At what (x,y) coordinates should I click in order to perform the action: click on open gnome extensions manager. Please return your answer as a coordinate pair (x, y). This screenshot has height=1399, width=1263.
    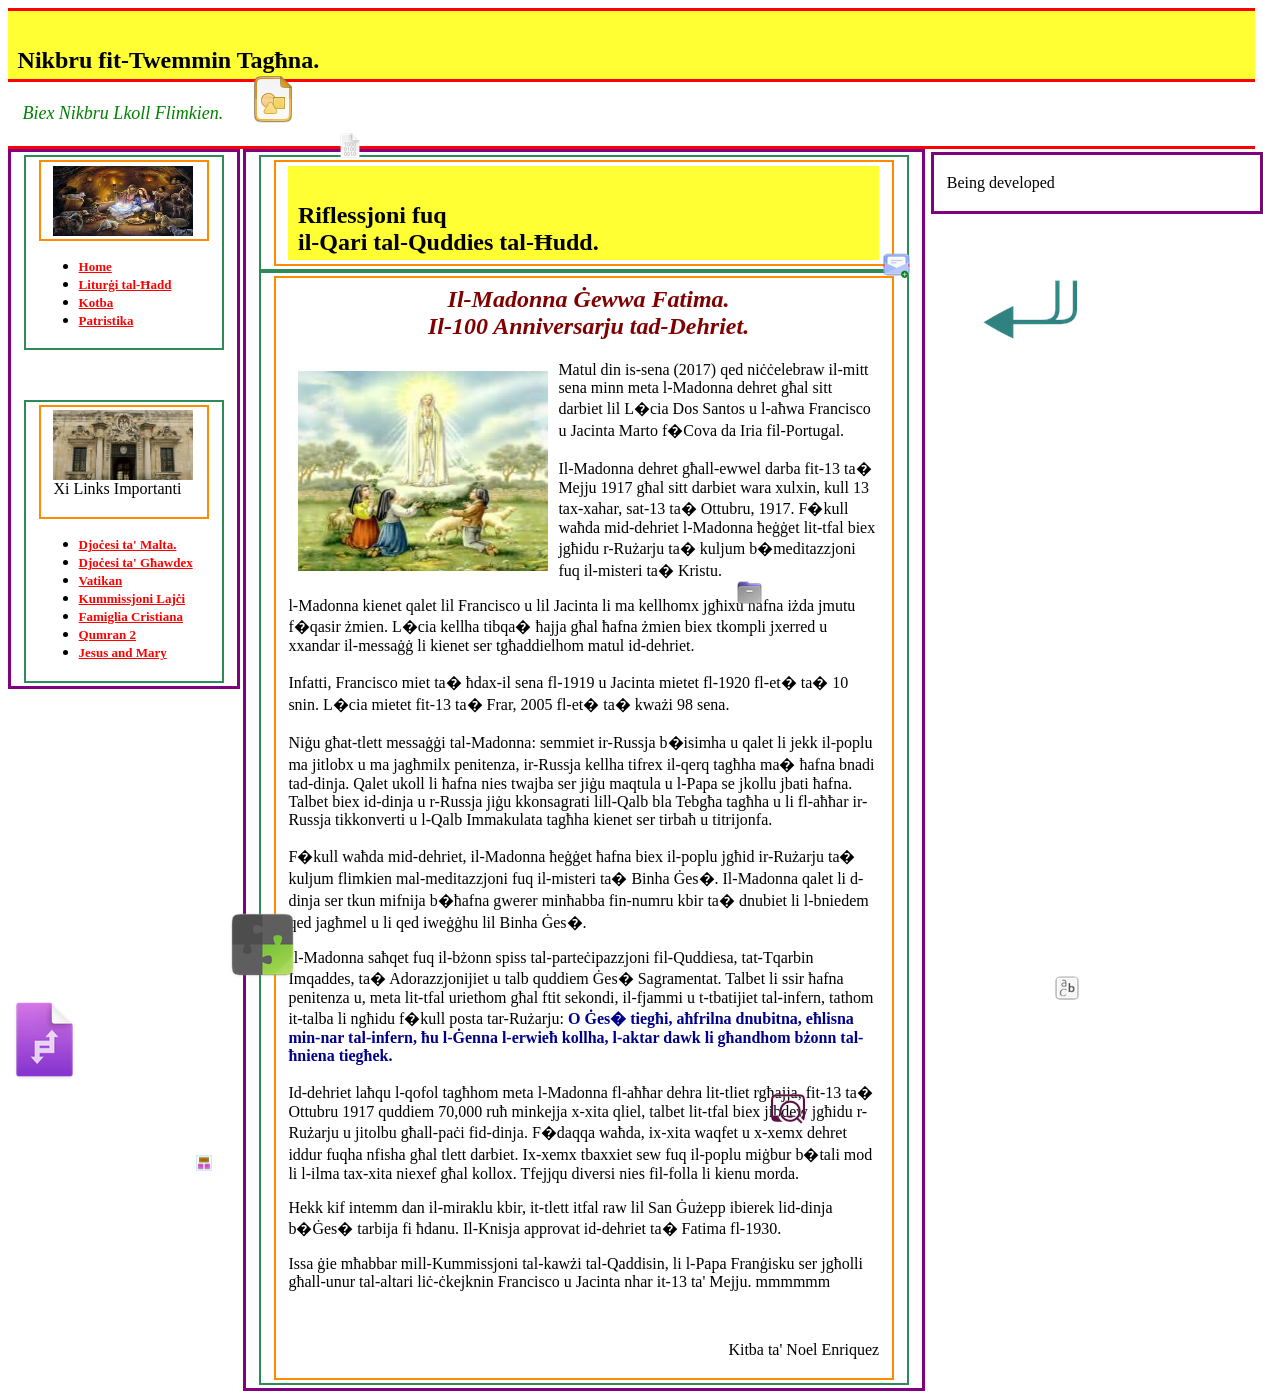
    Looking at the image, I should click on (262, 944).